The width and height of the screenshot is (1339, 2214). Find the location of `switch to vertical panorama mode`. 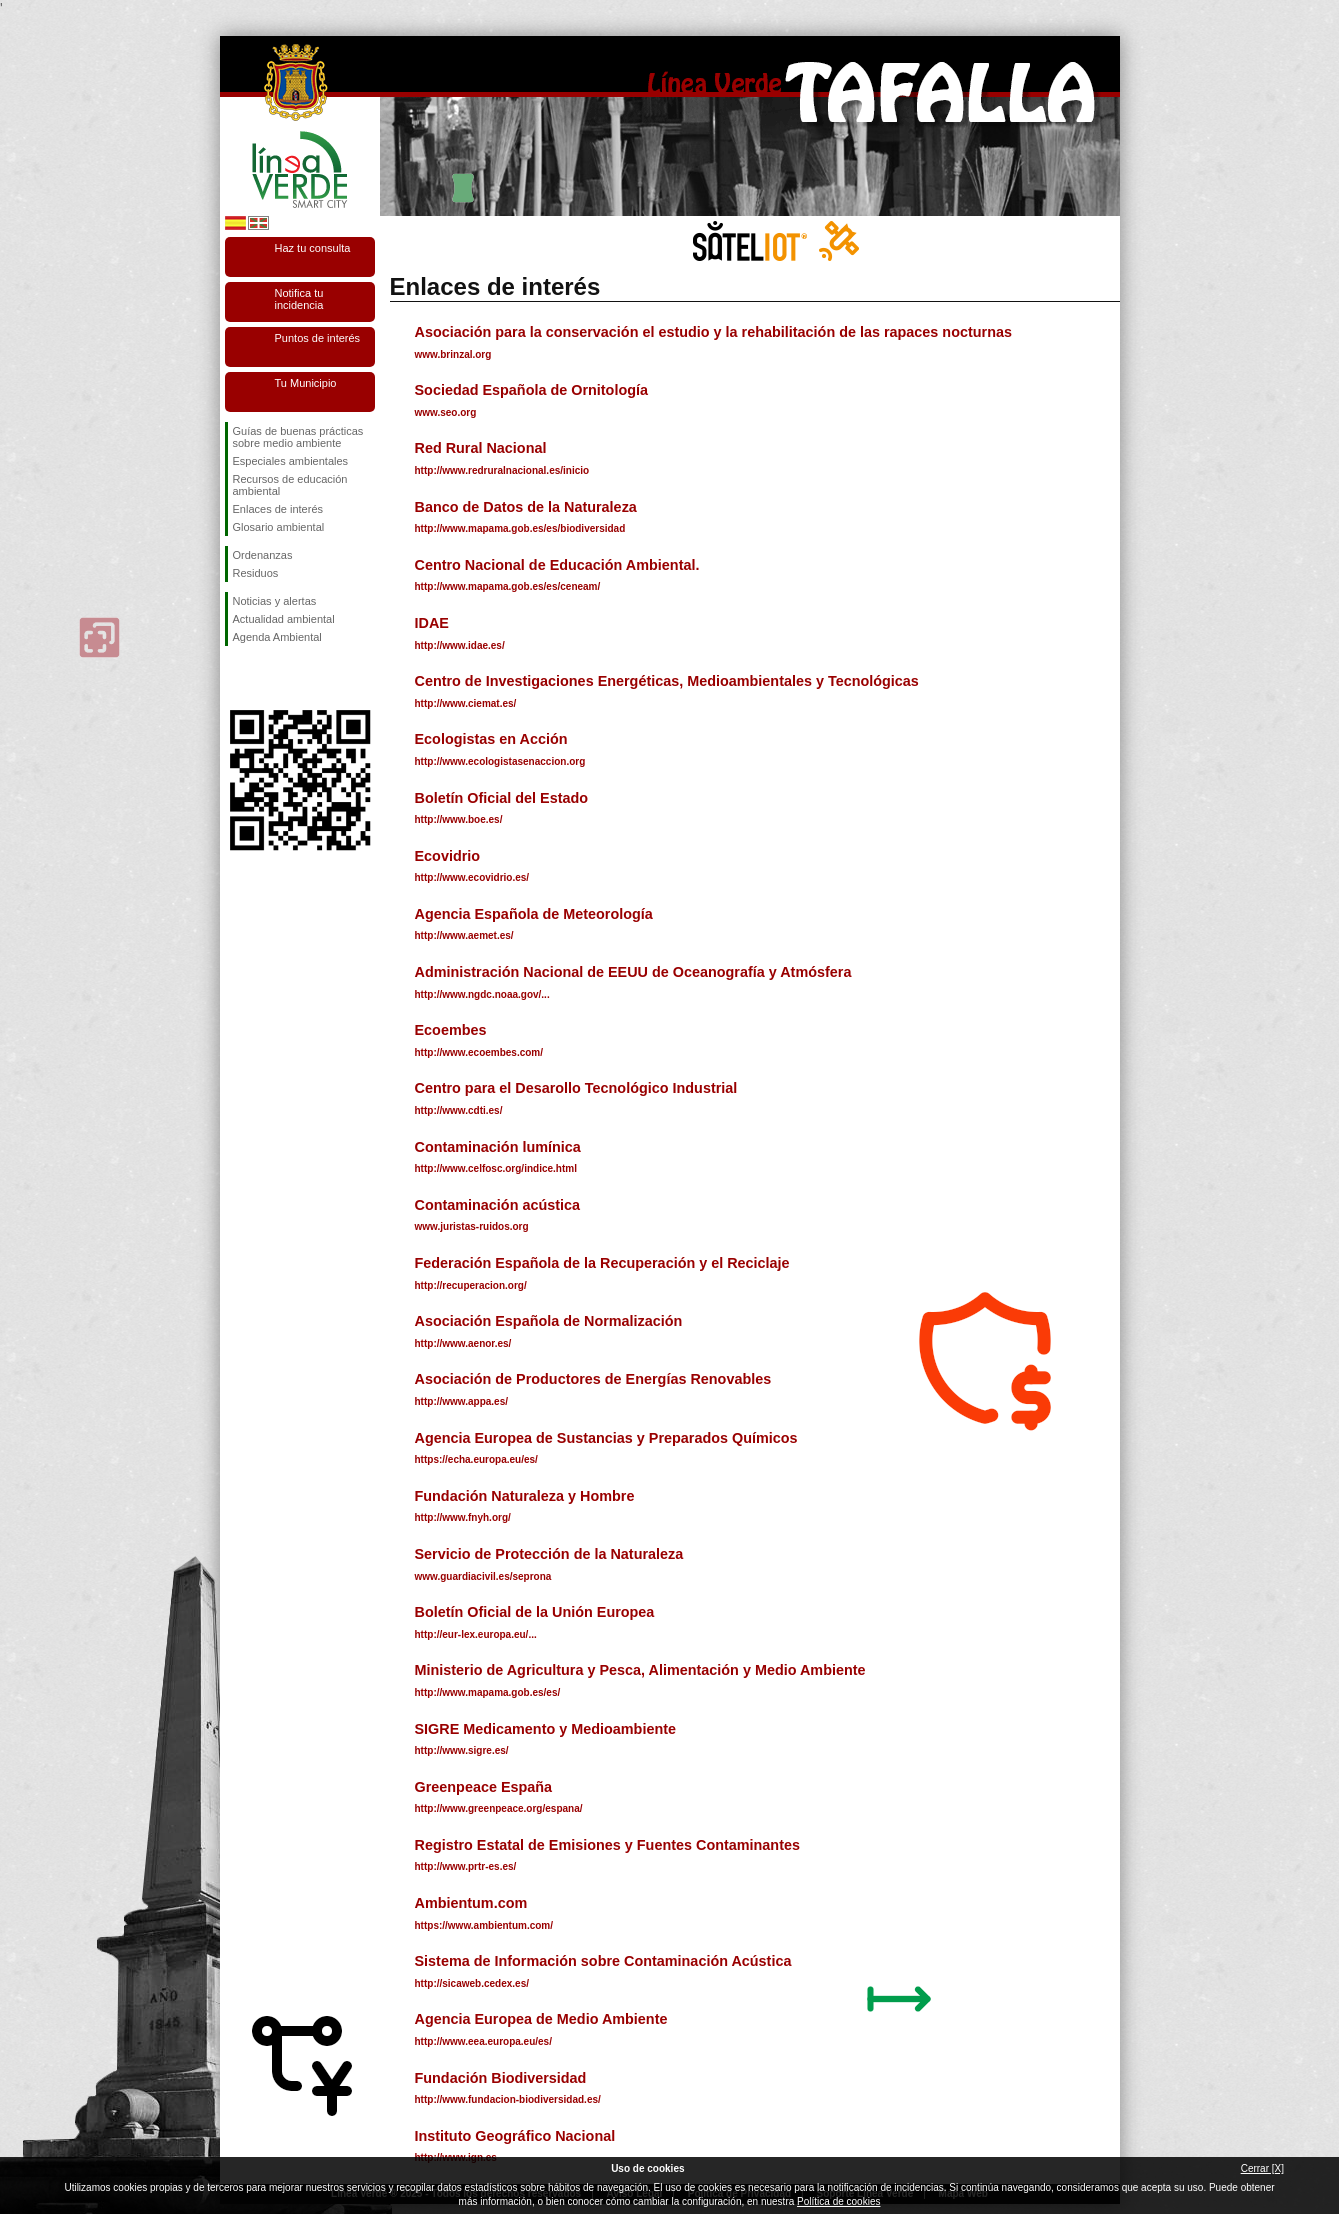

switch to vertical panorama mode is located at coordinates (463, 188).